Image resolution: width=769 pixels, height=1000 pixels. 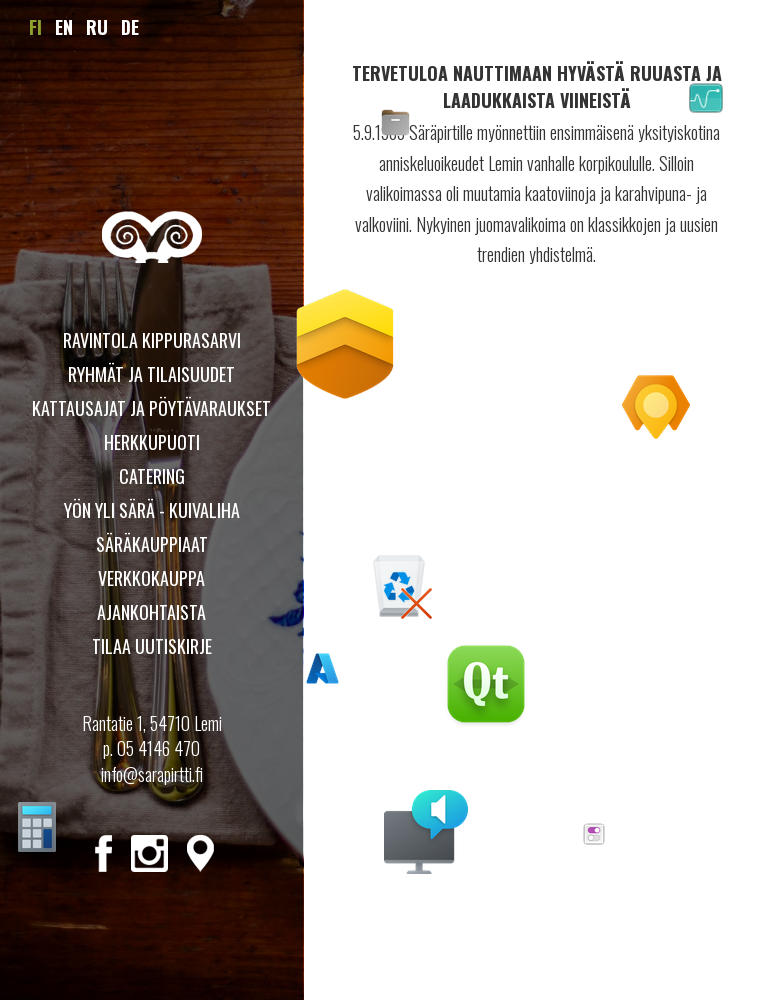 What do you see at coordinates (486, 684) in the screenshot?
I see `launch Qt D-Bus Viewer application` at bounding box center [486, 684].